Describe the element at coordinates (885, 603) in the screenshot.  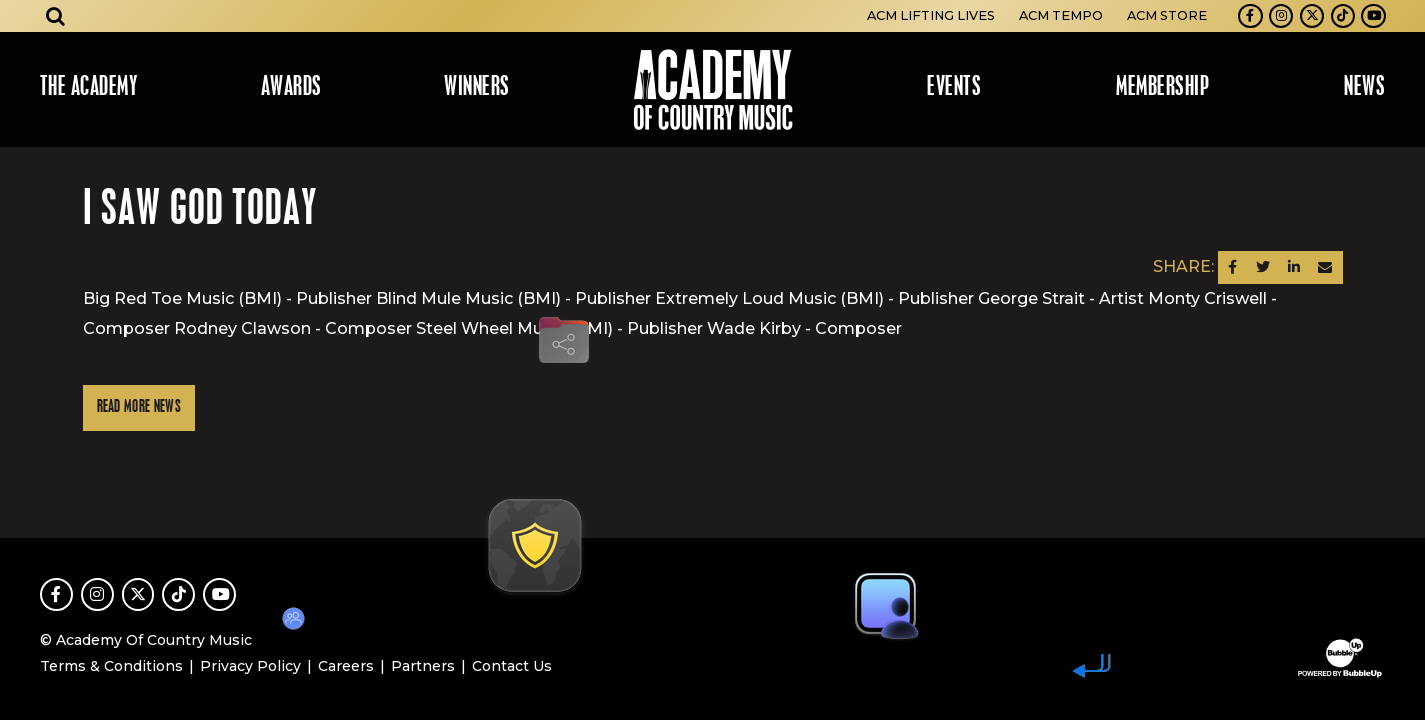
I see `share your screen with others` at that location.